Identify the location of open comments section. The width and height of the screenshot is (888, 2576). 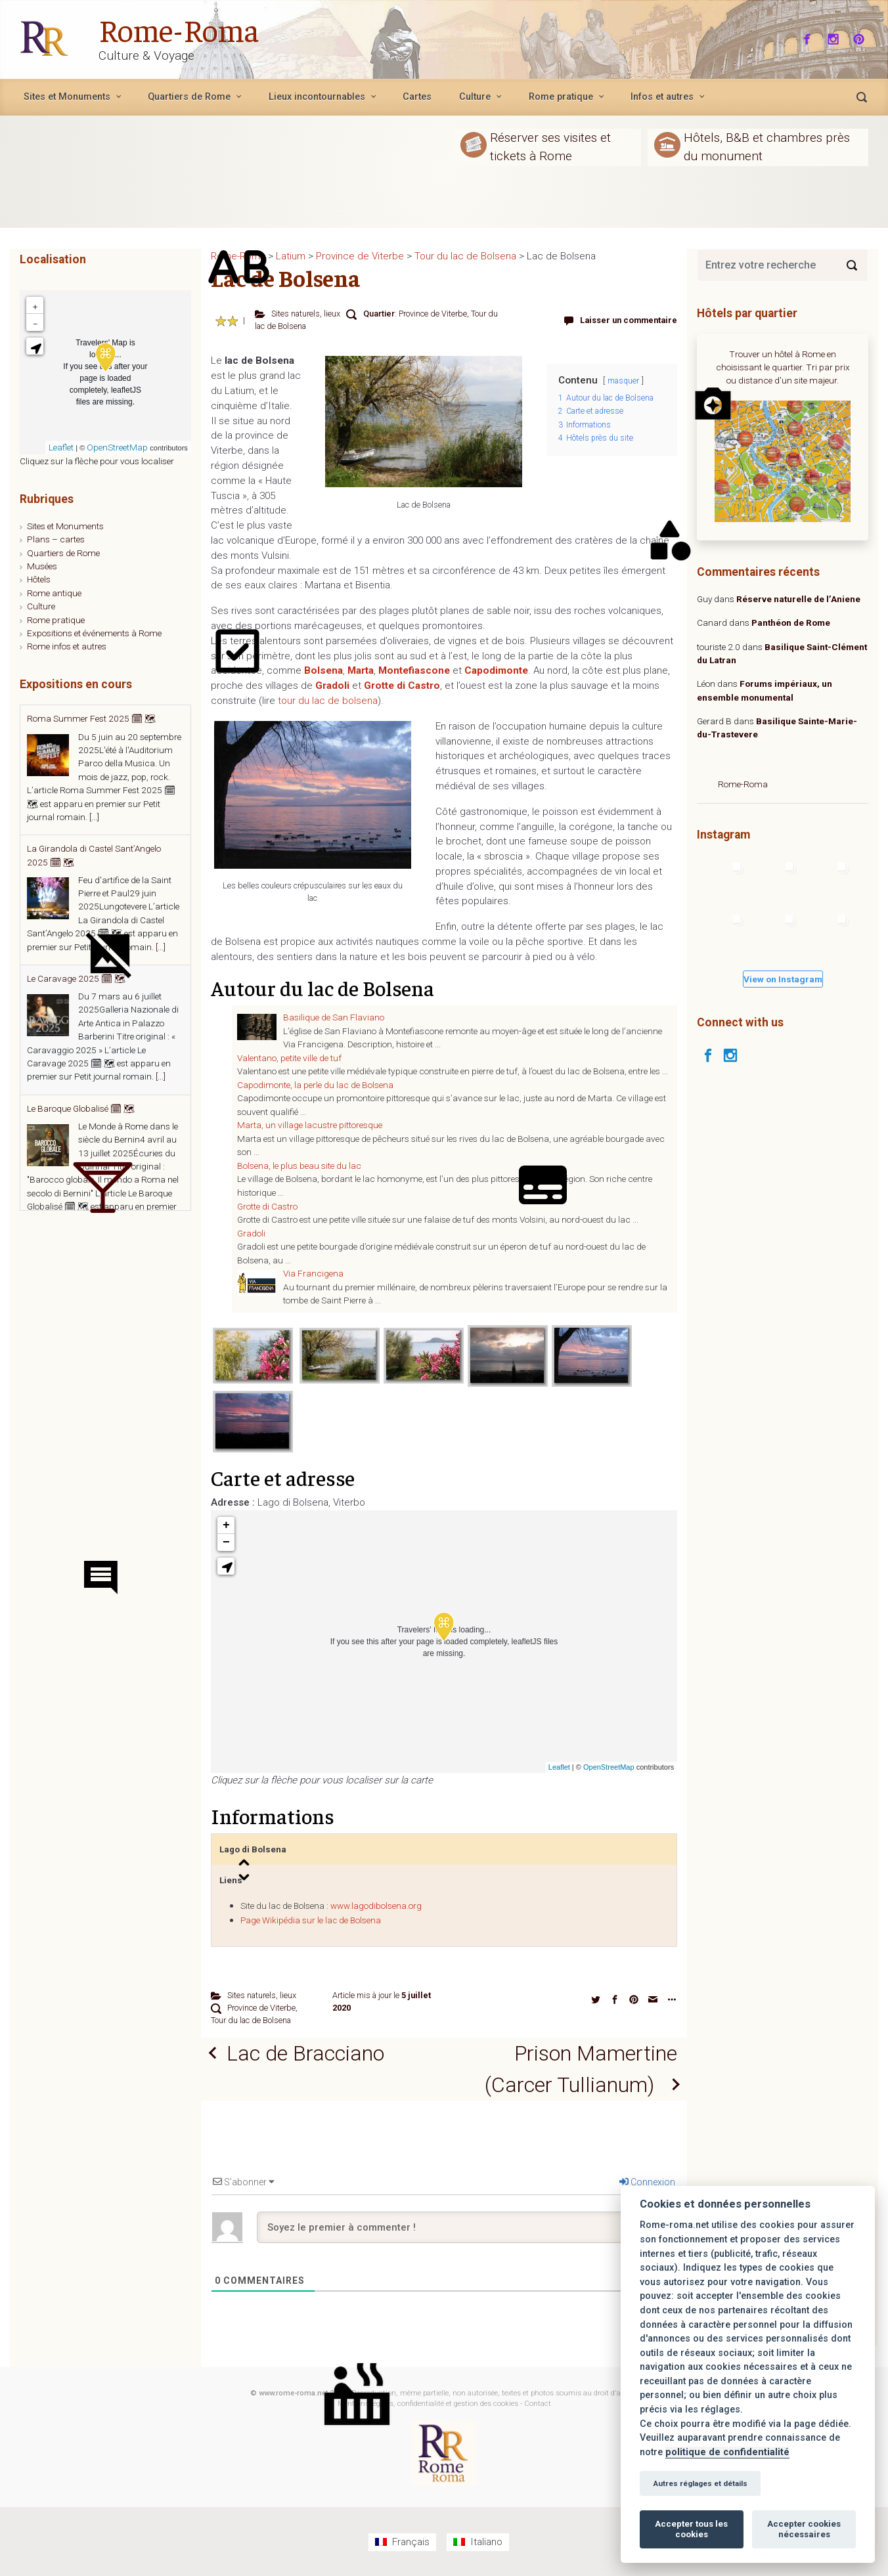
(100, 1577).